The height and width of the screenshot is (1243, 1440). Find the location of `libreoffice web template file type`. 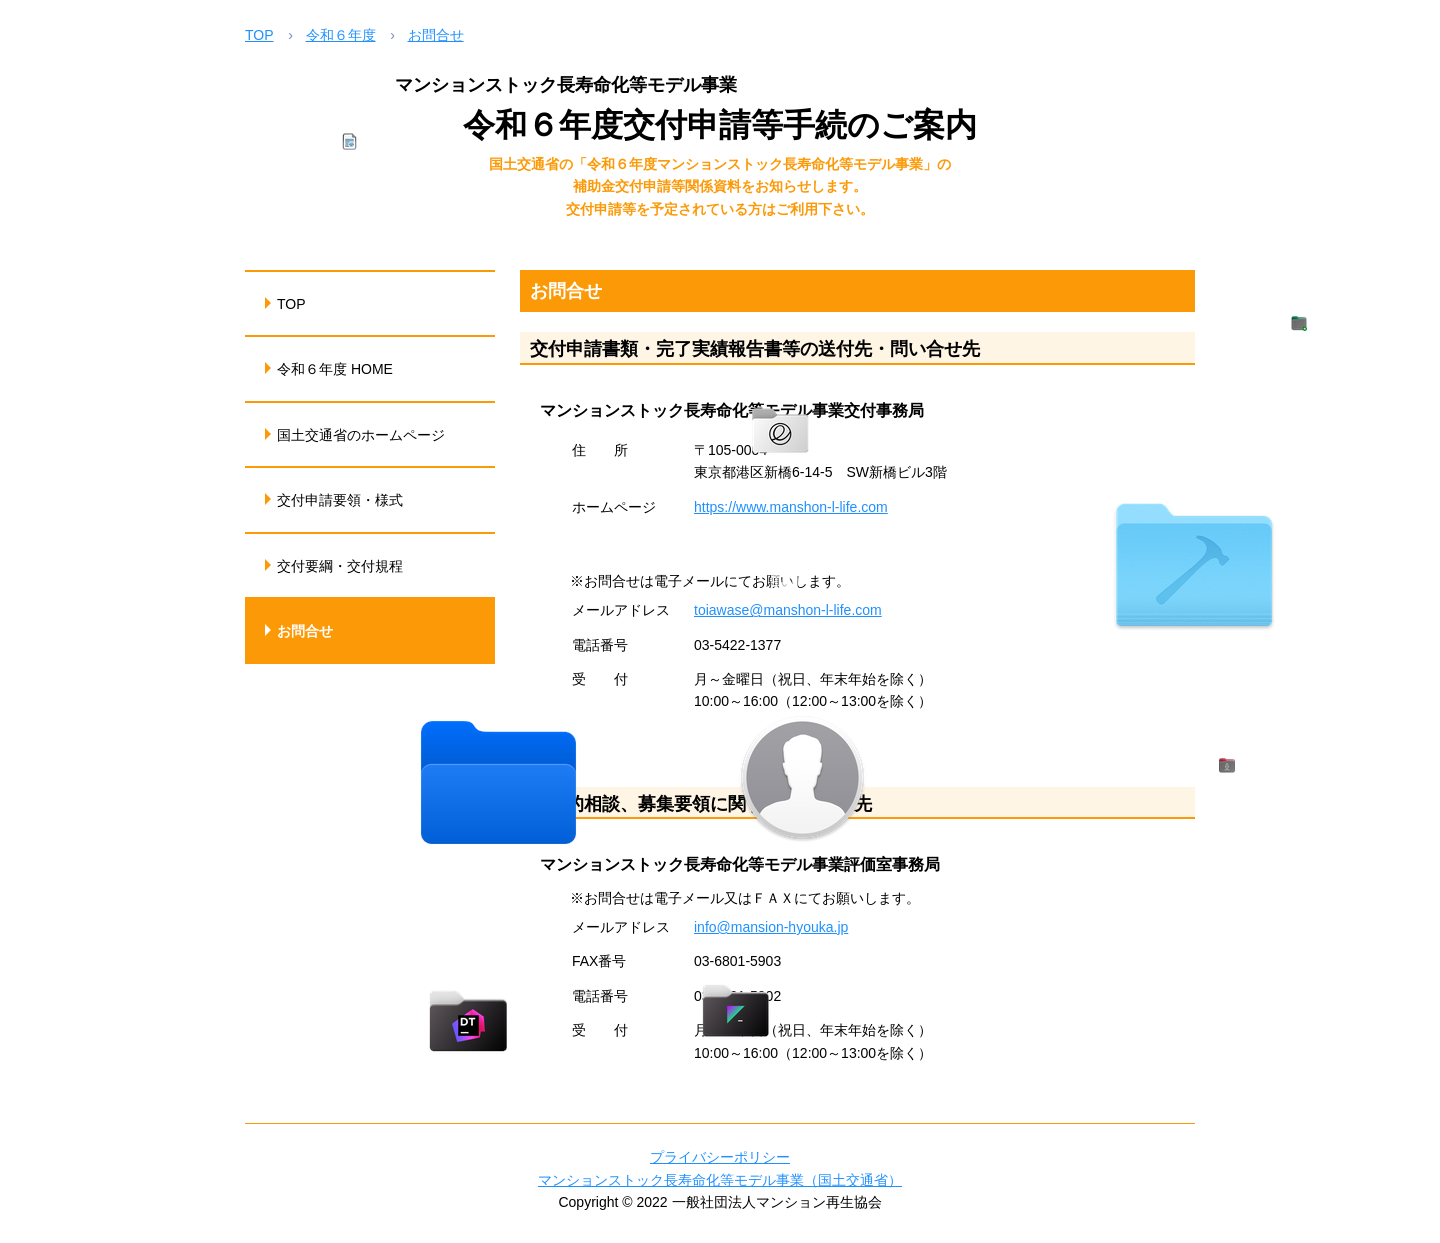

libreoffice web template file type is located at coordinates (349, 141).